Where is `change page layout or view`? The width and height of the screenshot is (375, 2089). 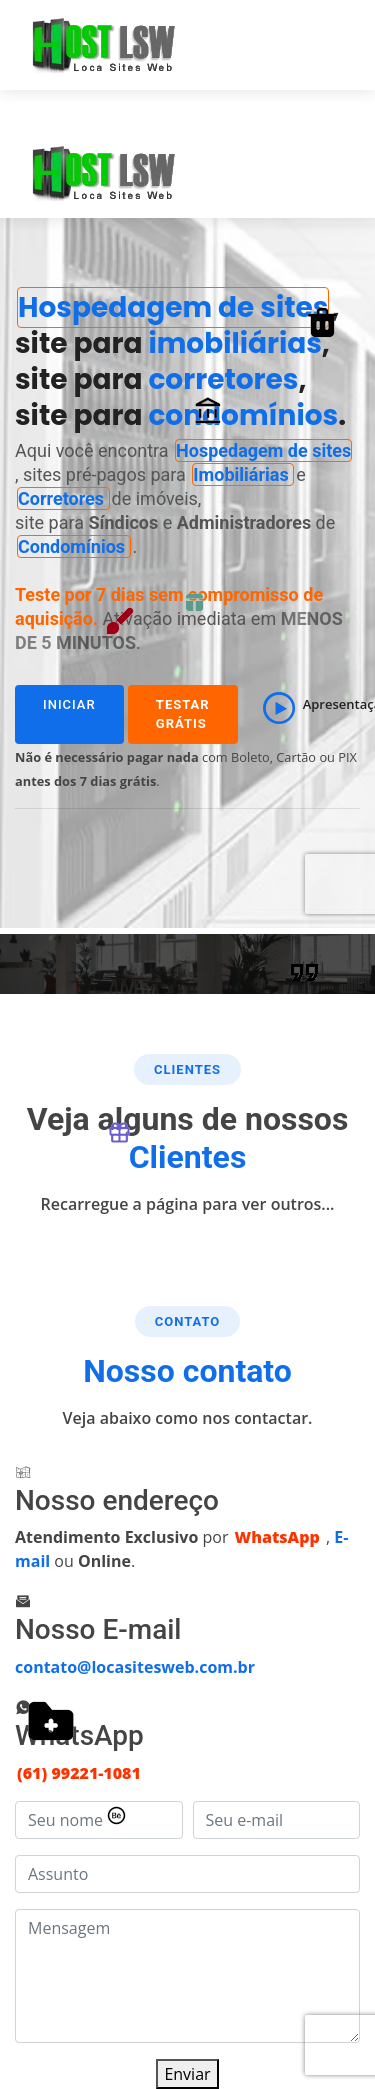
change page layout or view is located at coordinates (194, 602).